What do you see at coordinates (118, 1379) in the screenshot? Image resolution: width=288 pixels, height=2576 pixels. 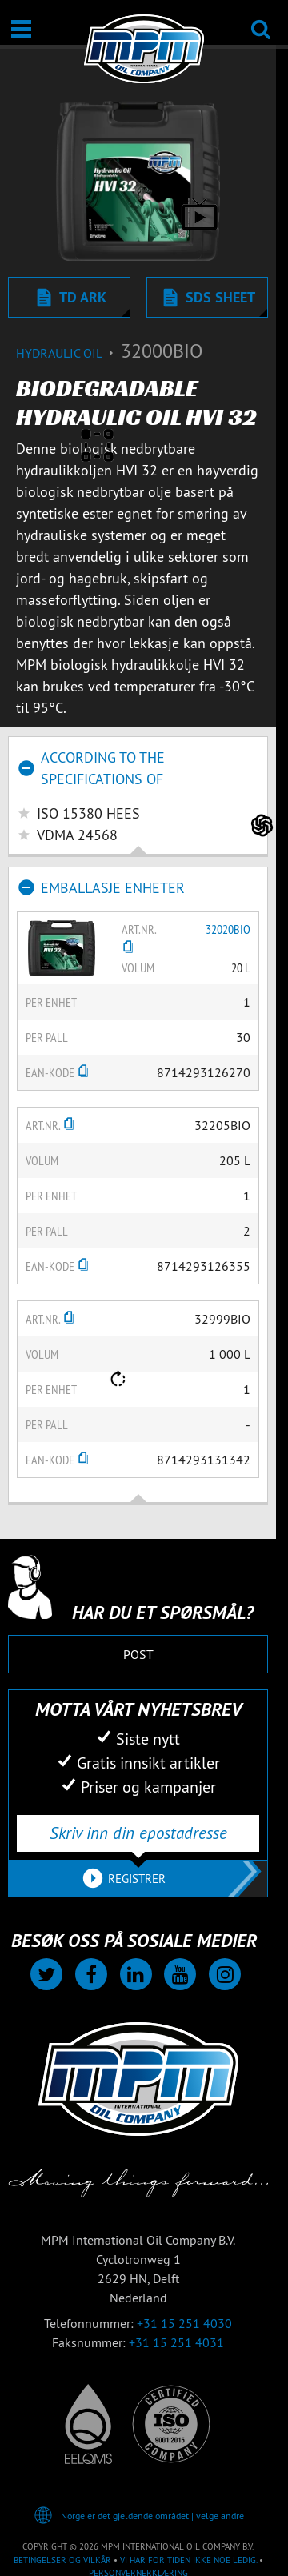 I see `rotate image clockwise` at bounding box center [118, 1379].